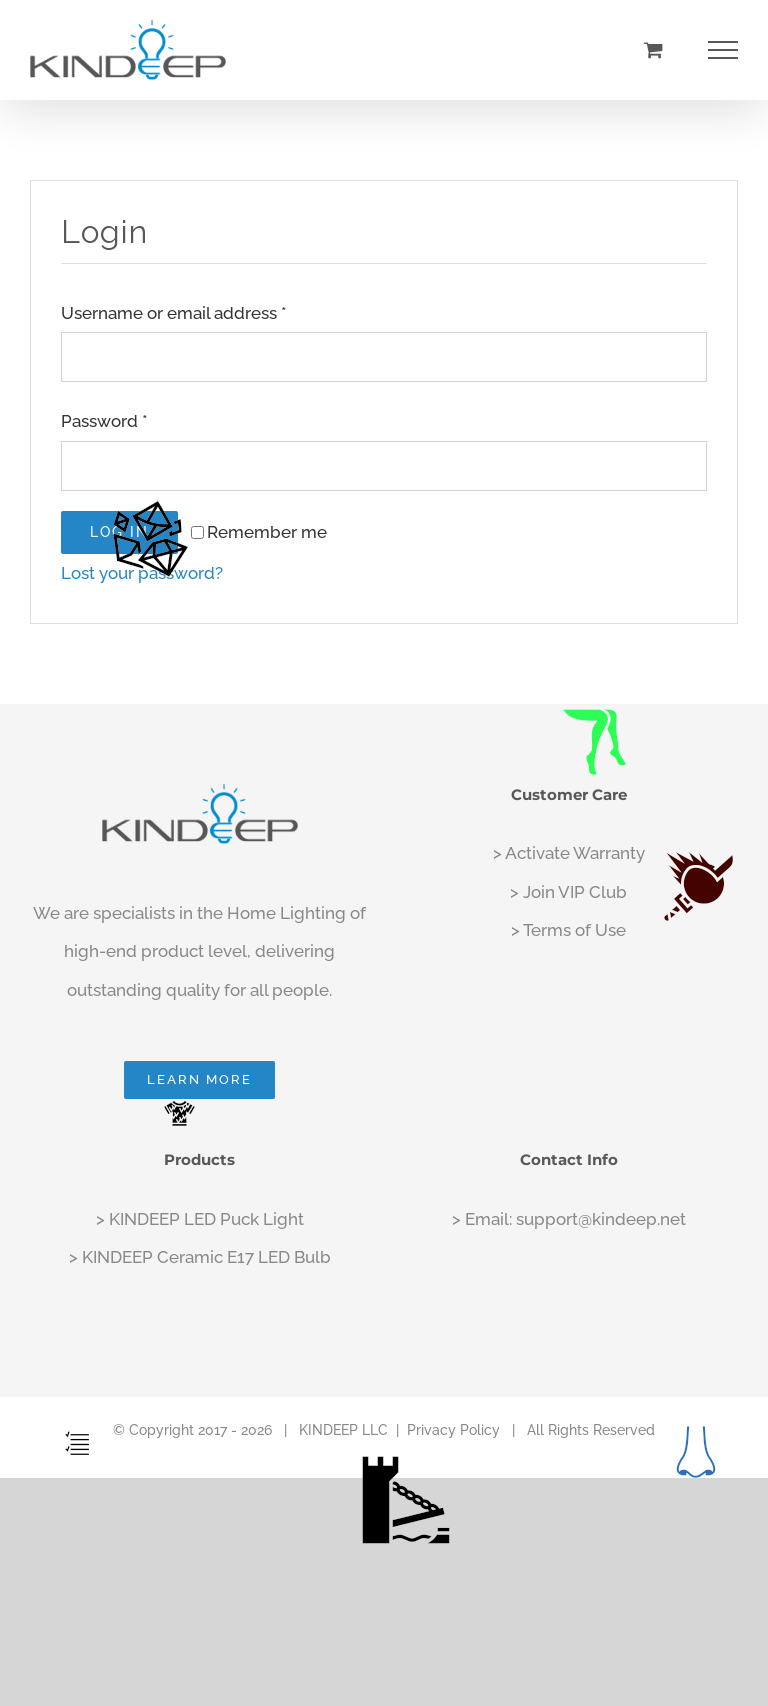 The width and height of the screenshot is (768, 1706). What do you see at coordinates (150, 538) in the screenshot?
I see `view your gem balance or currency` at bounding box center [150, 538].